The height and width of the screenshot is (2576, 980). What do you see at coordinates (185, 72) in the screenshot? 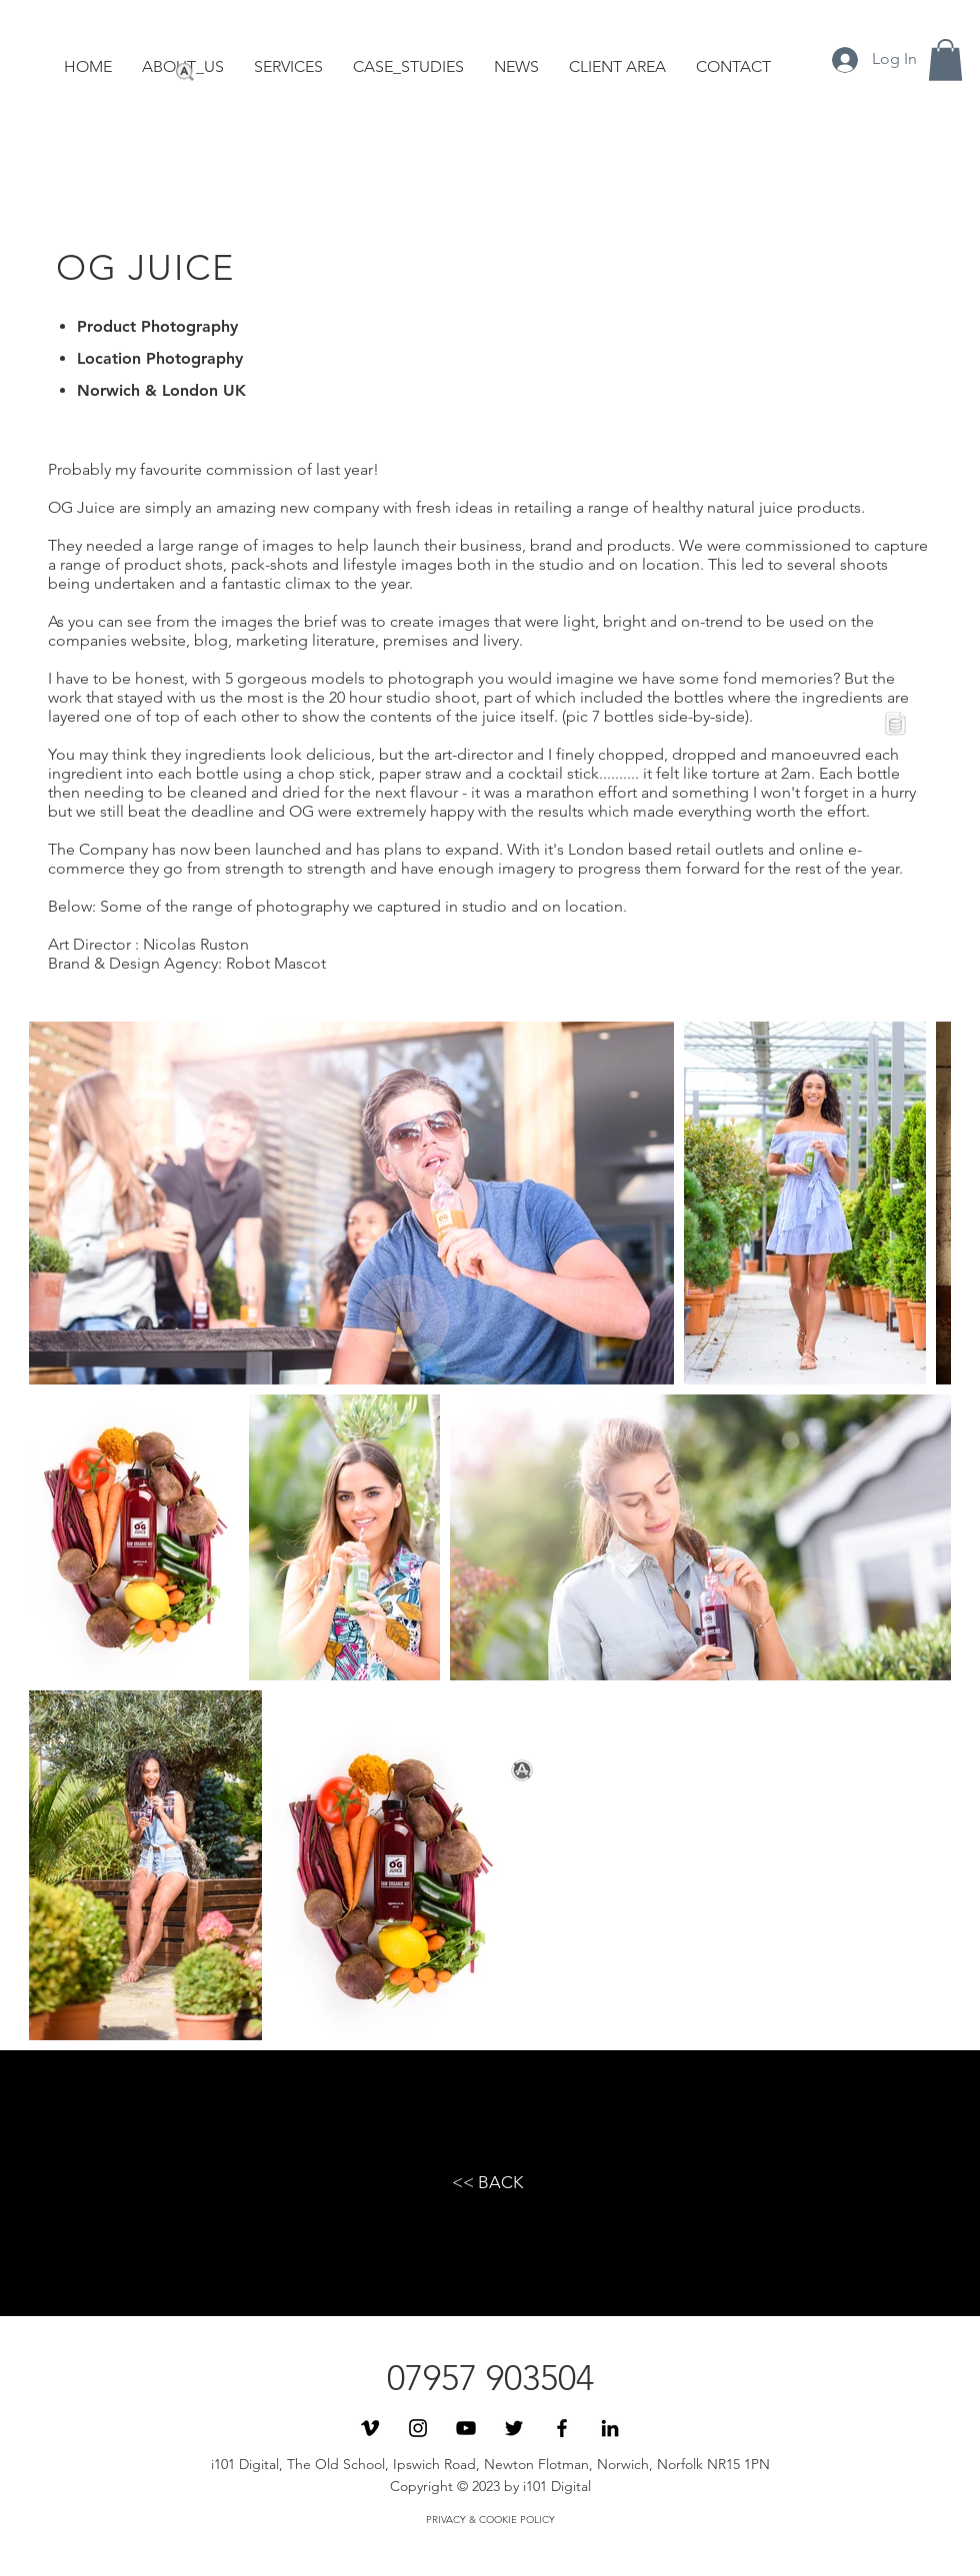
I see `find text or search within document` at bounding box center [185, 72].